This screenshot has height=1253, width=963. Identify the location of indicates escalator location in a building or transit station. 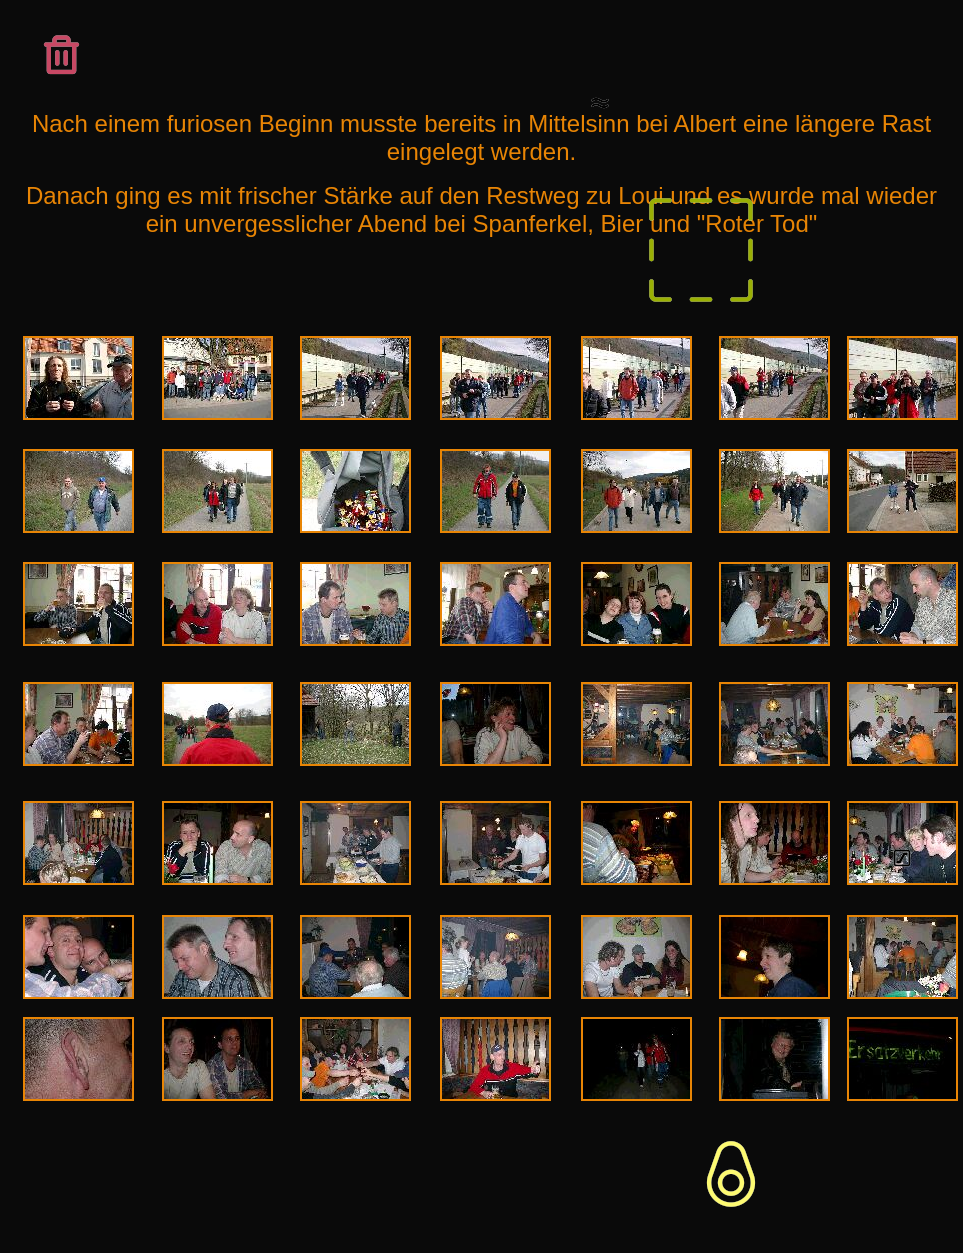
(902, 858).